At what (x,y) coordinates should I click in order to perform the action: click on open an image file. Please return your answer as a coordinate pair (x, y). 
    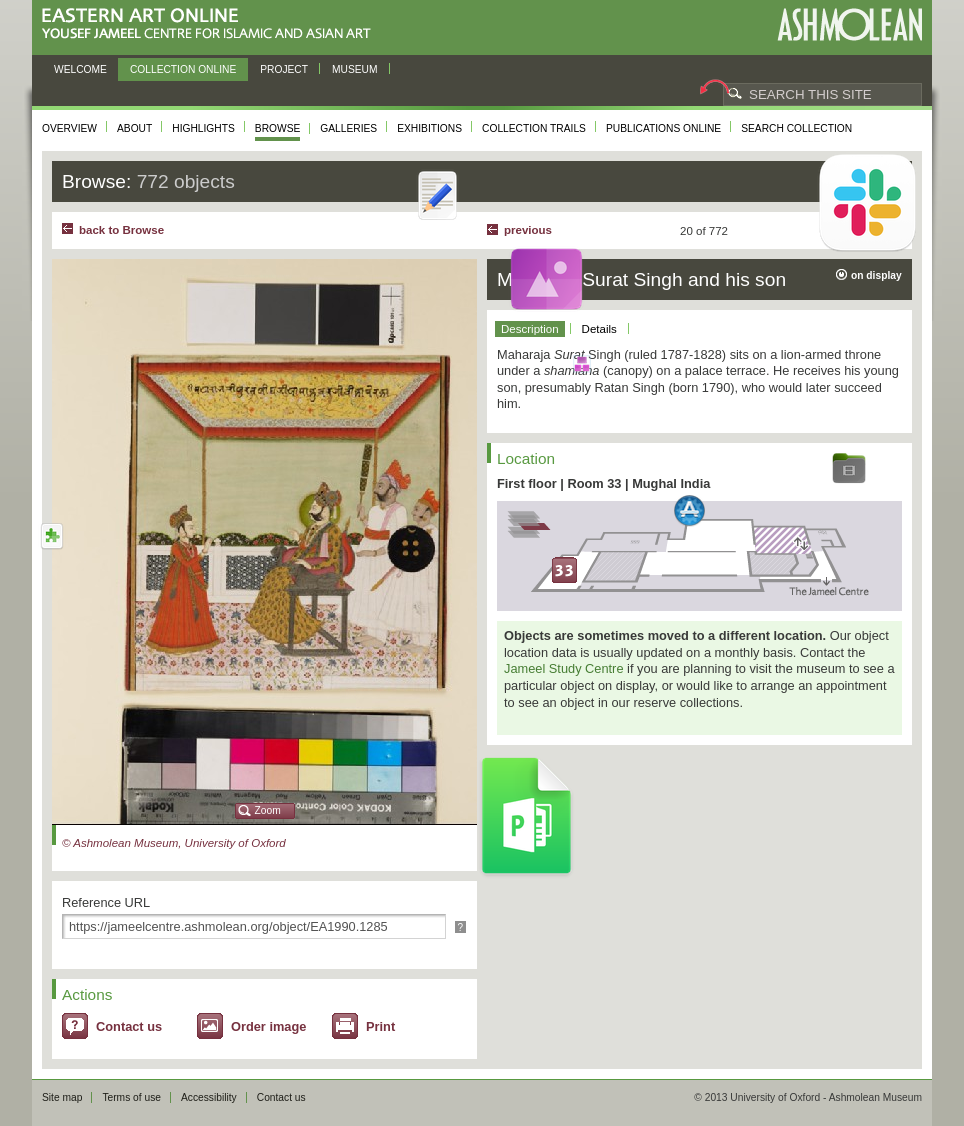
    Looking at the image, I should click on (546, 276).